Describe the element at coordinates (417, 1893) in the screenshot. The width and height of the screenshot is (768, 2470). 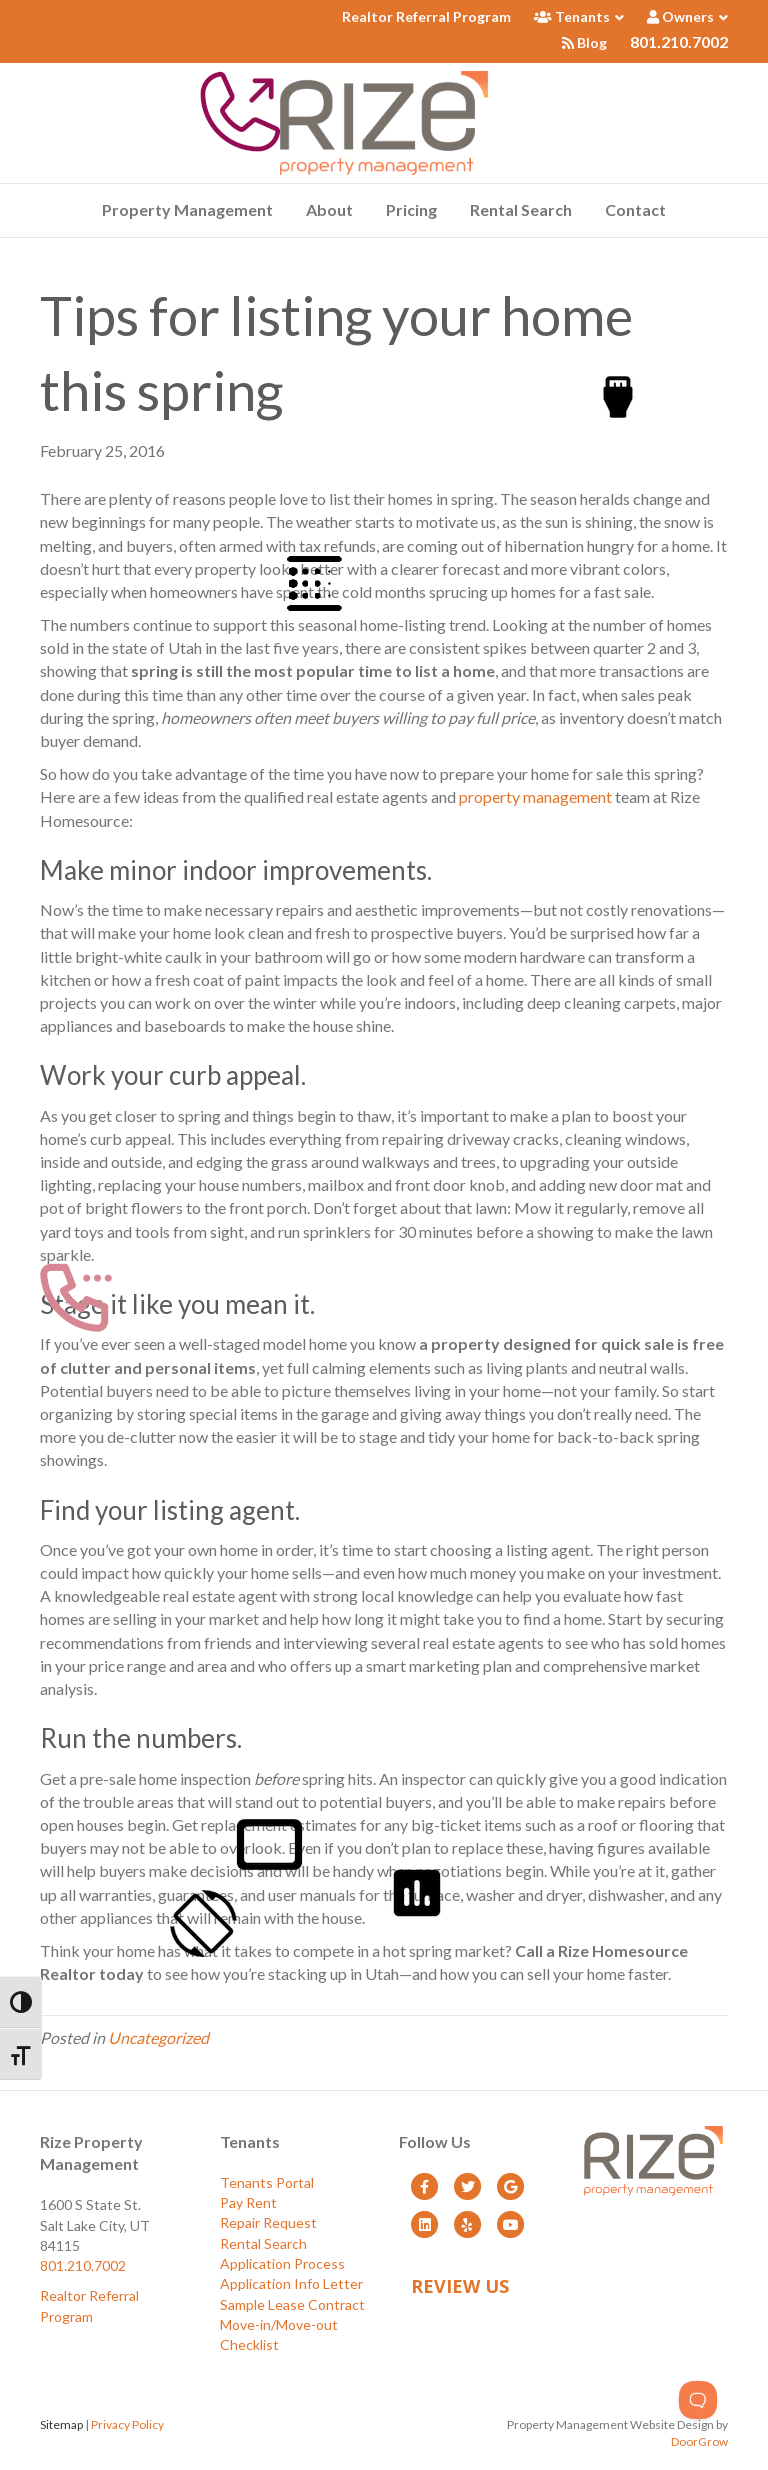
I see `insert a chart or graph into document` at that location.